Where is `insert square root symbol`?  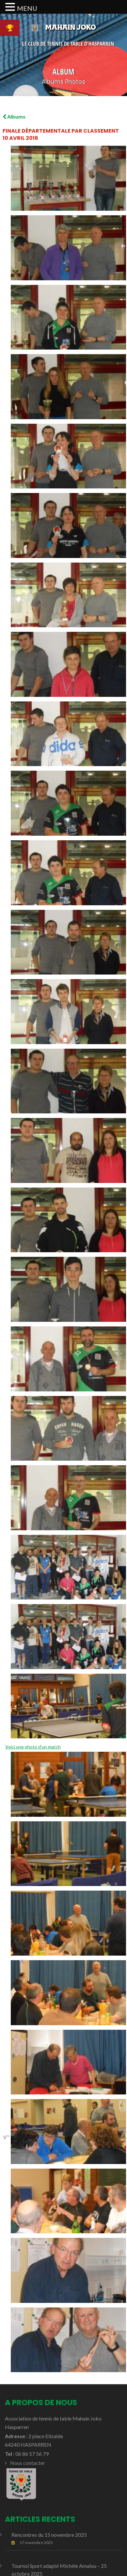
insert square root symbol is located at coordinates (6, 2137).